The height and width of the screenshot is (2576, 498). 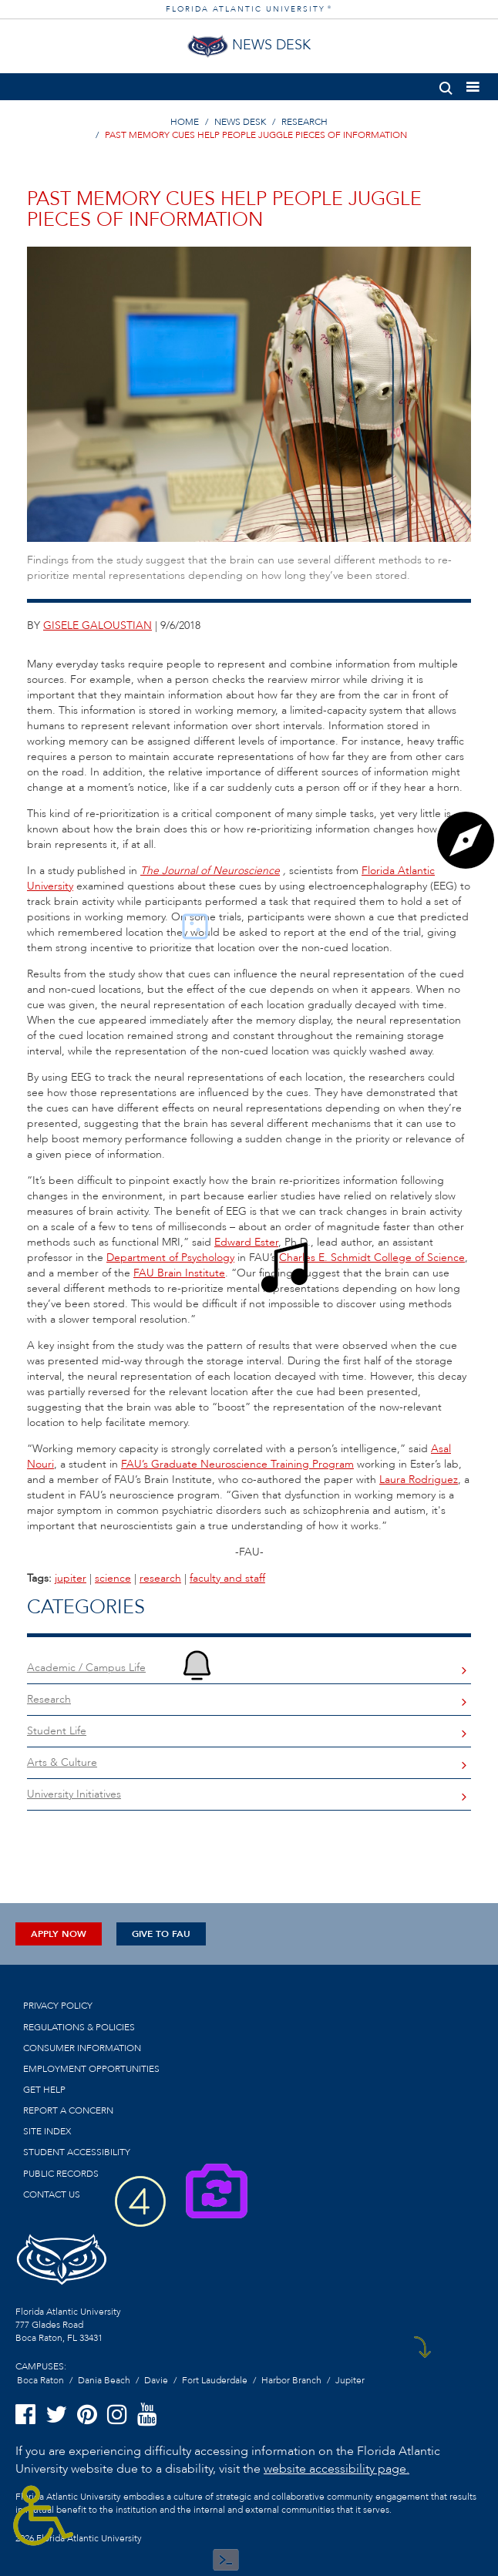 What do you see at coordinates (226, 2560) in the screenshot?
I see `open command line terminal` at bounding box center [226, 2560].